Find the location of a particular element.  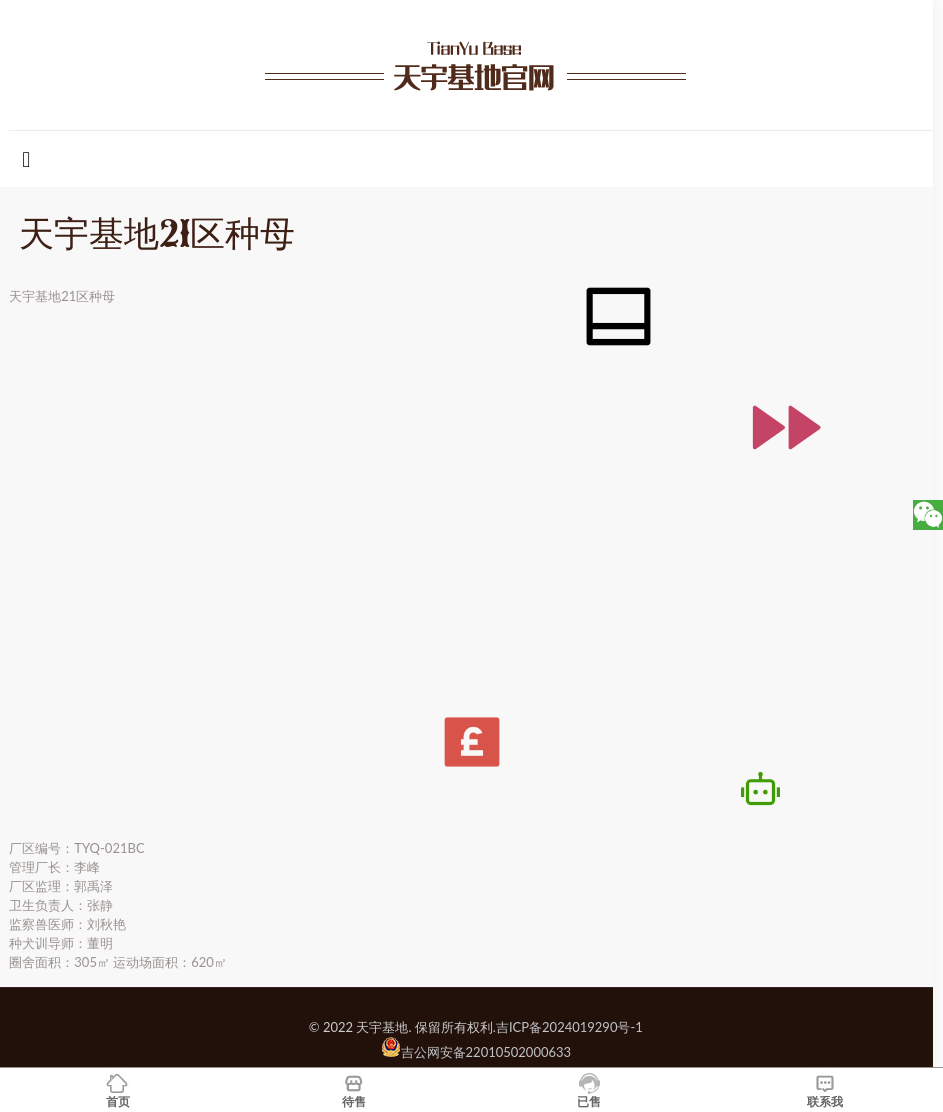

switch to bottom panel layout is located at coordinates (618, 316).